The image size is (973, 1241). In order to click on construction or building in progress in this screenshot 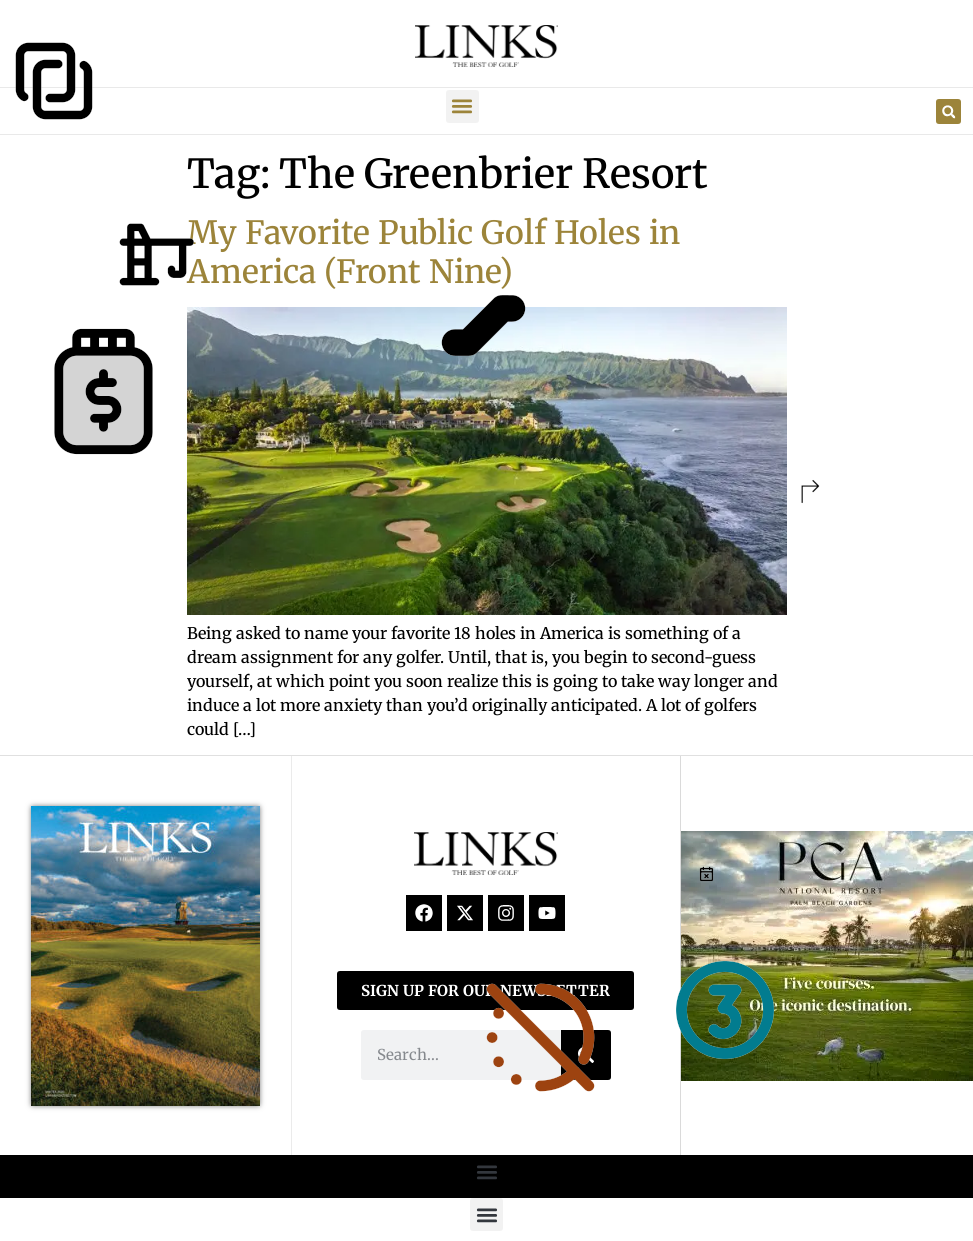, I will do `click(155, 254)`.